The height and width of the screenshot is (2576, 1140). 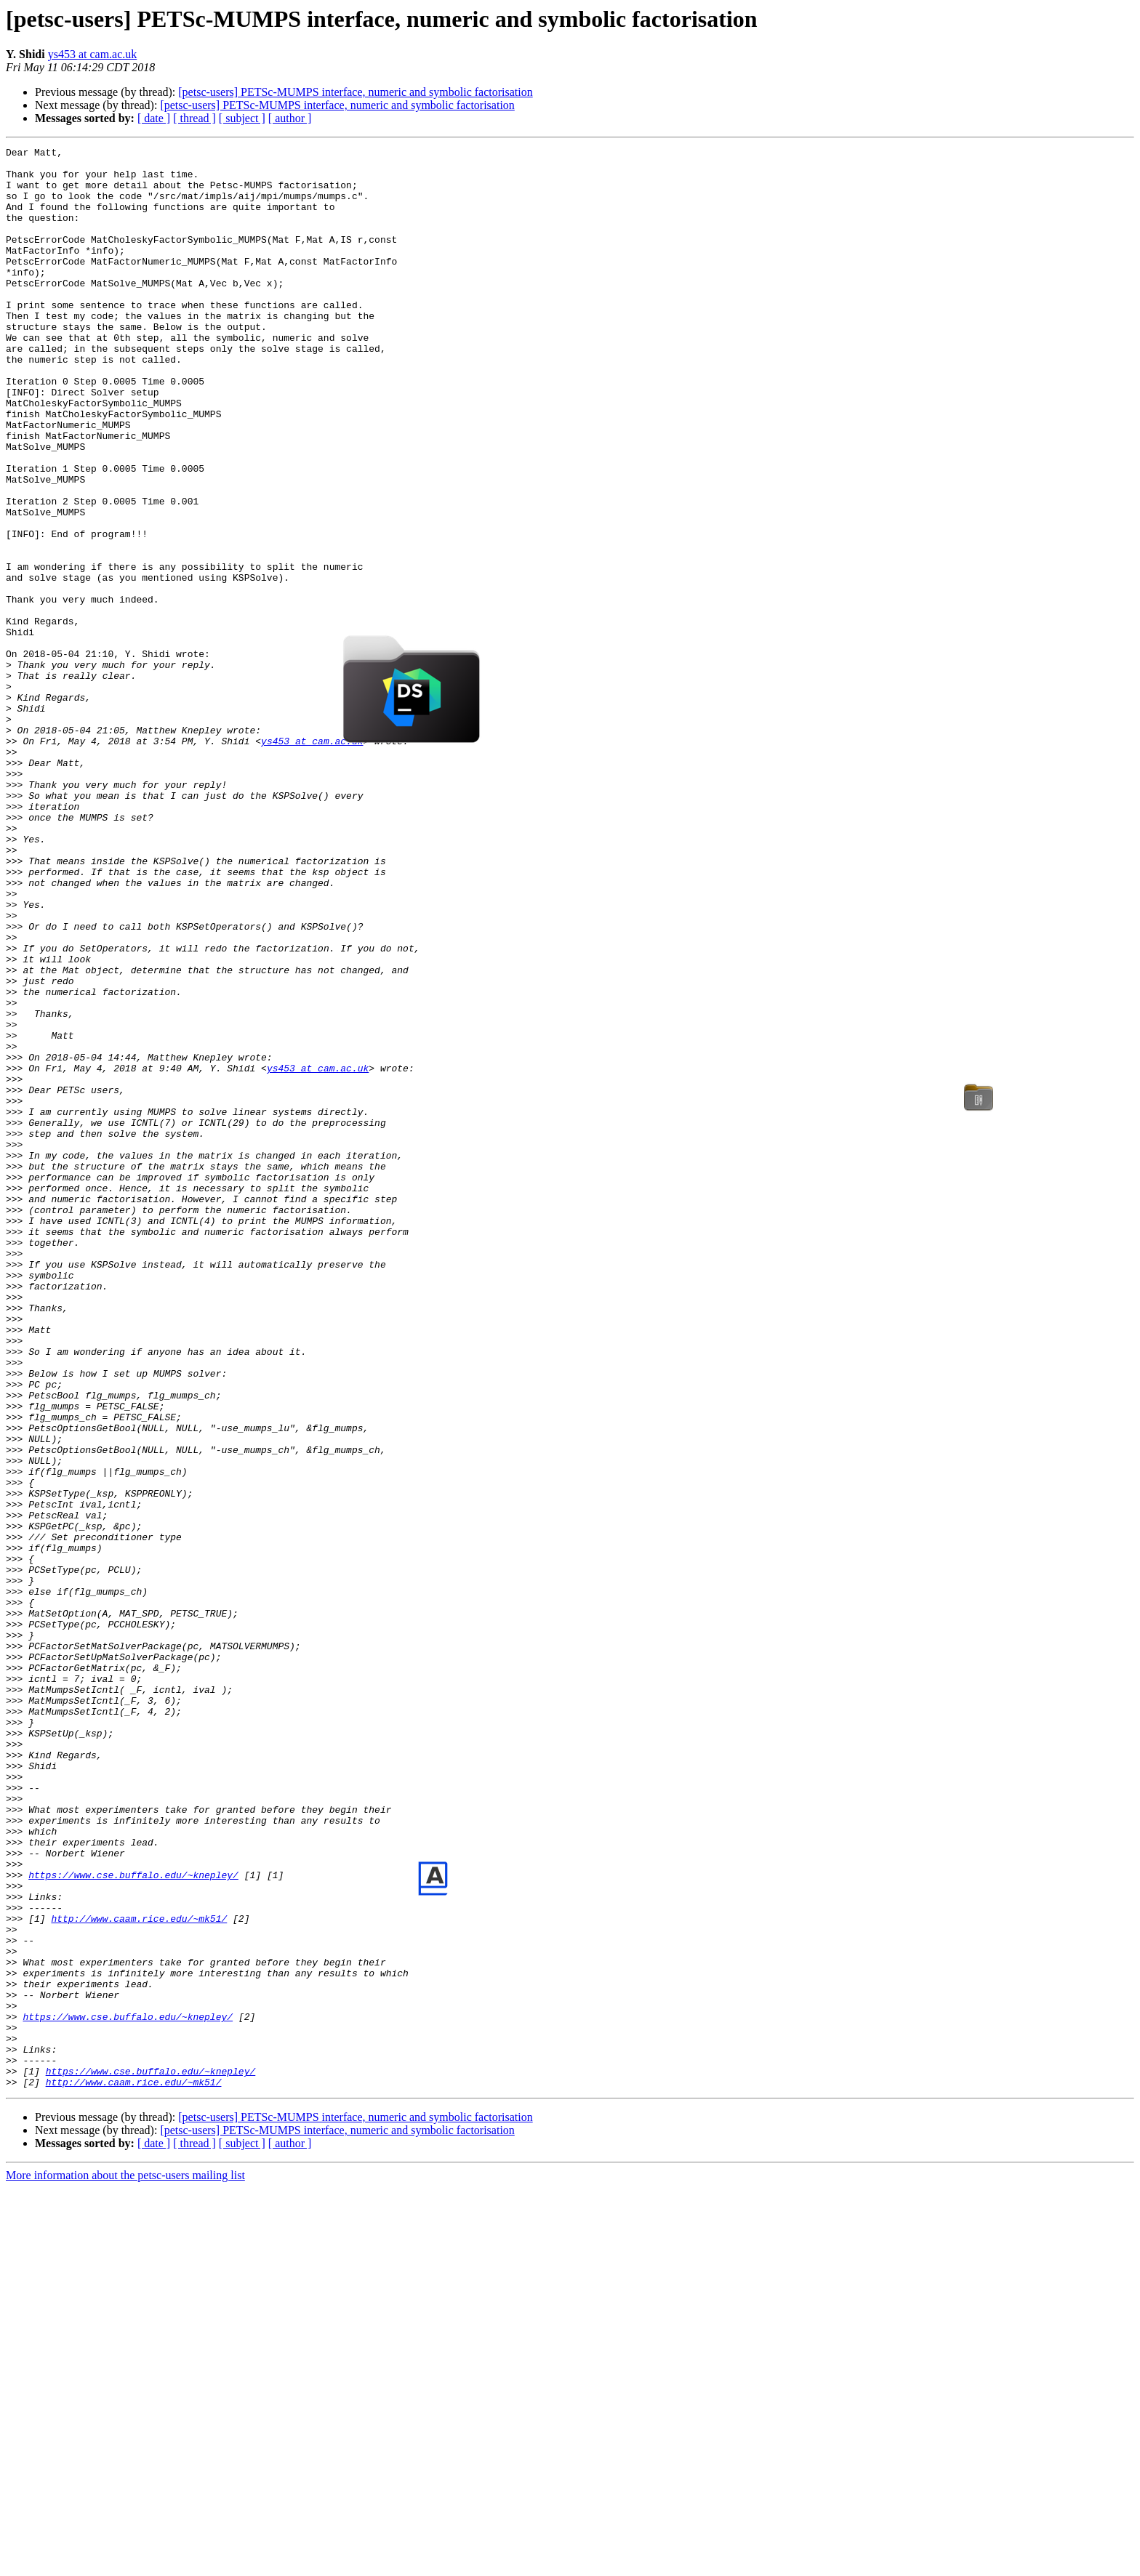 I want to click on open the dictionary app, so click(x=433, y=1878).